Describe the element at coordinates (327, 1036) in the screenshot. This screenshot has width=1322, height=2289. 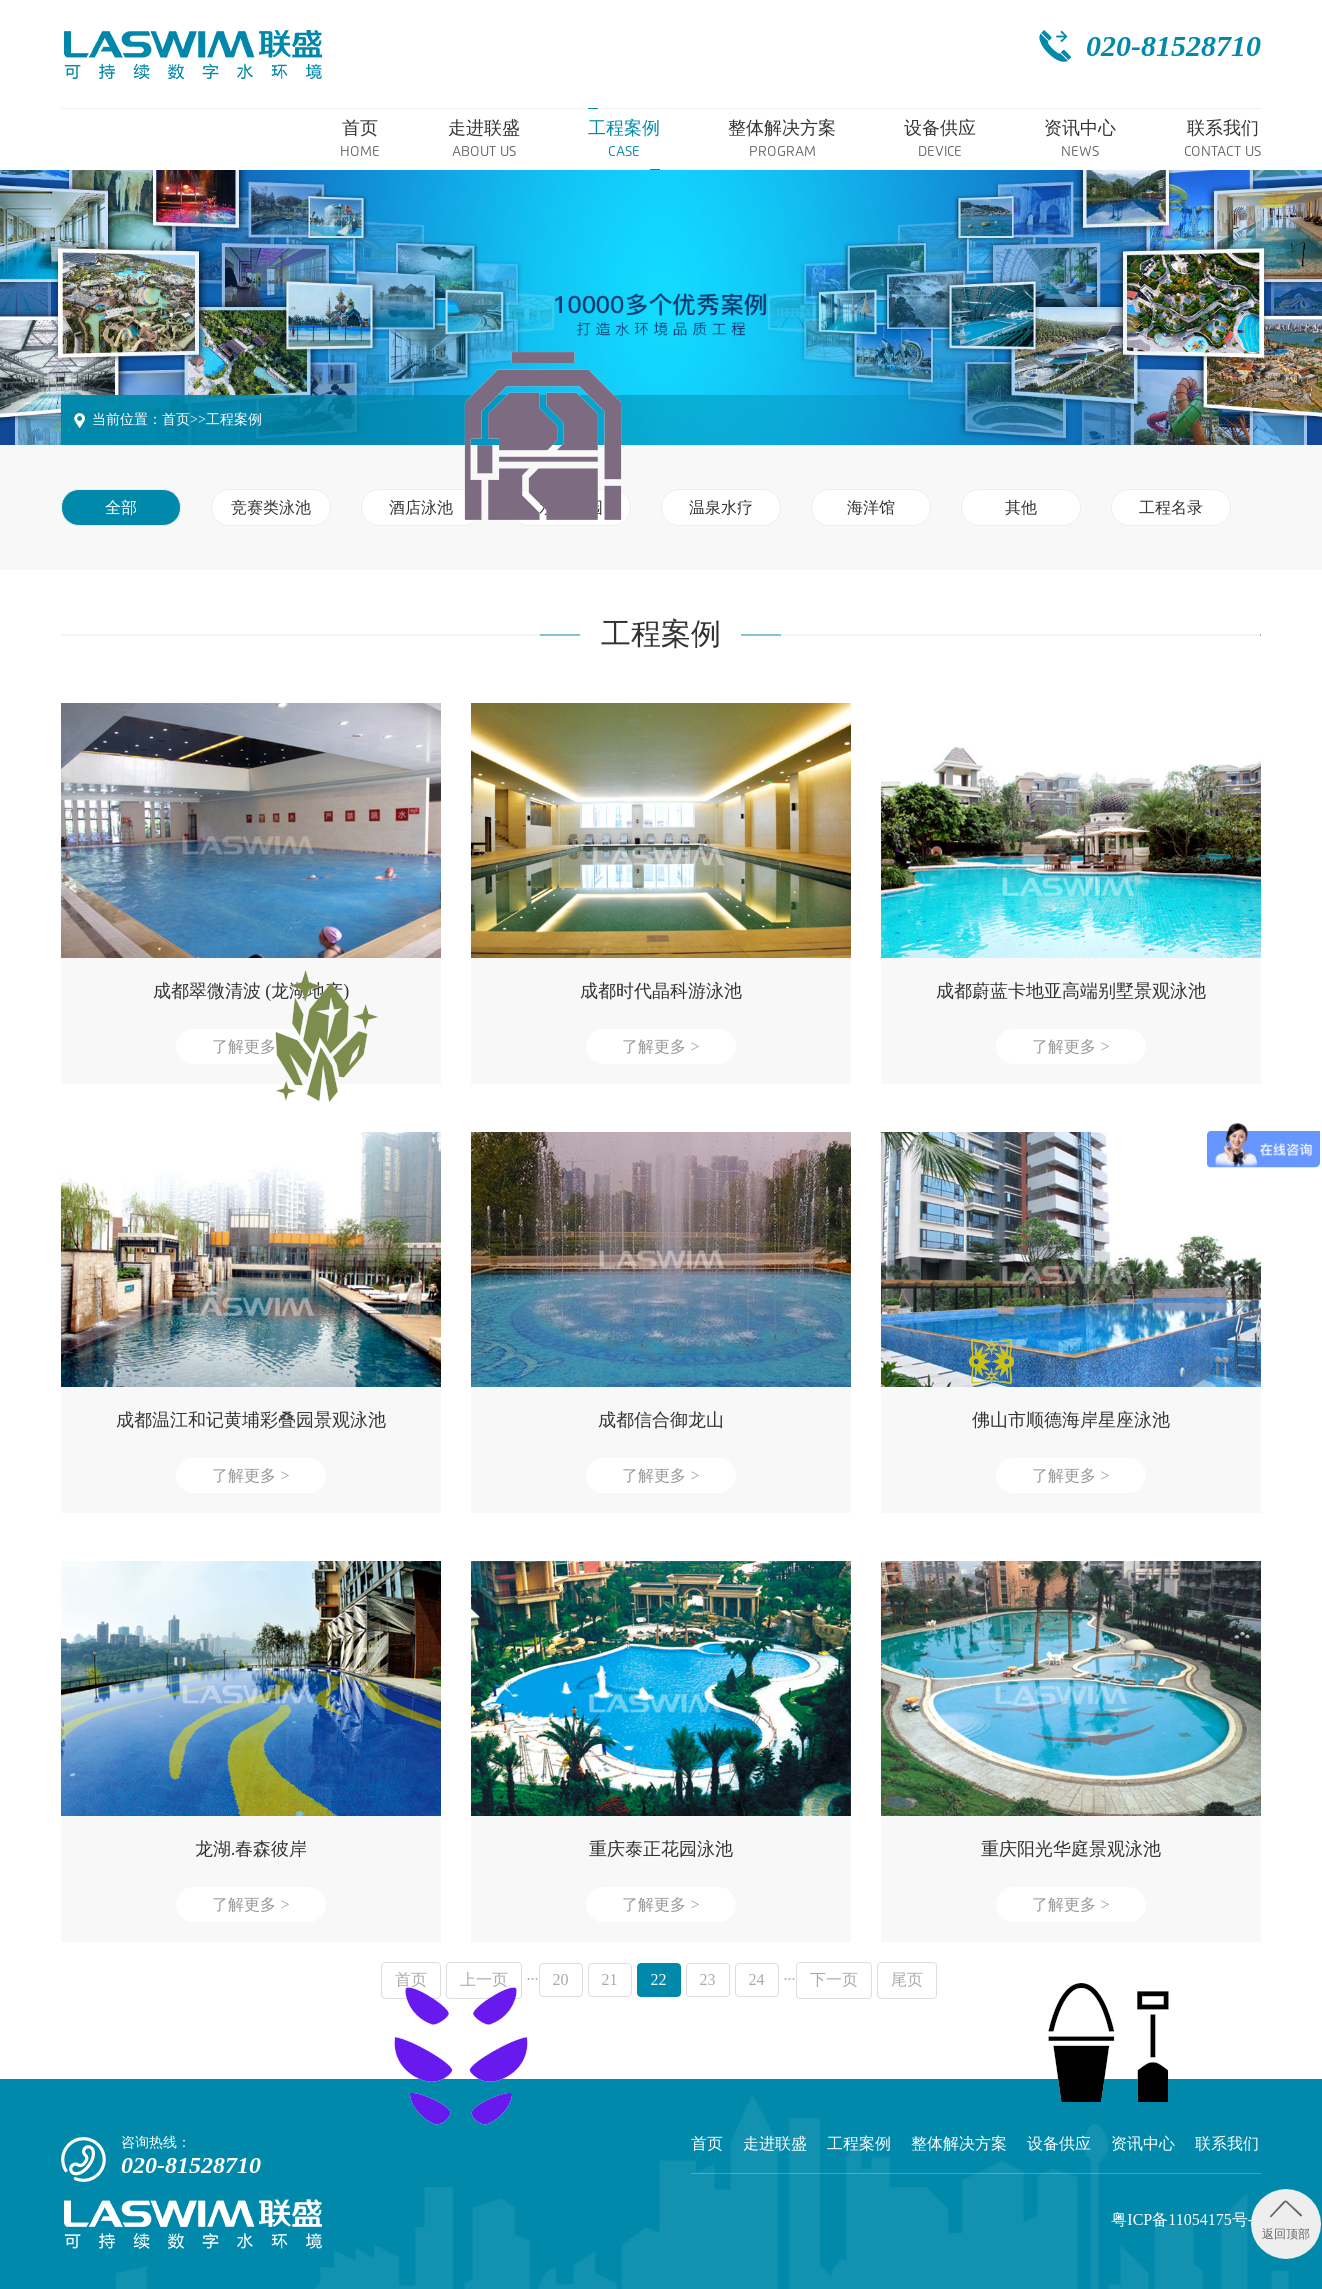
I see `view collected minerals or crystals` at that location.